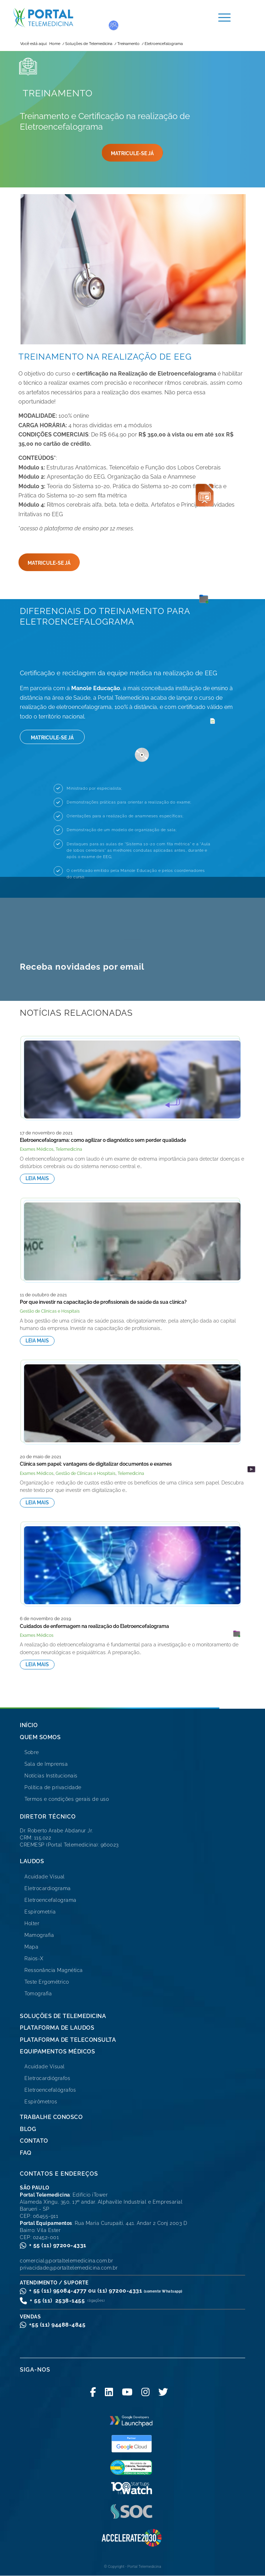  I want to click on indicates a rewritable CD drive or disc, so click(142, 755).